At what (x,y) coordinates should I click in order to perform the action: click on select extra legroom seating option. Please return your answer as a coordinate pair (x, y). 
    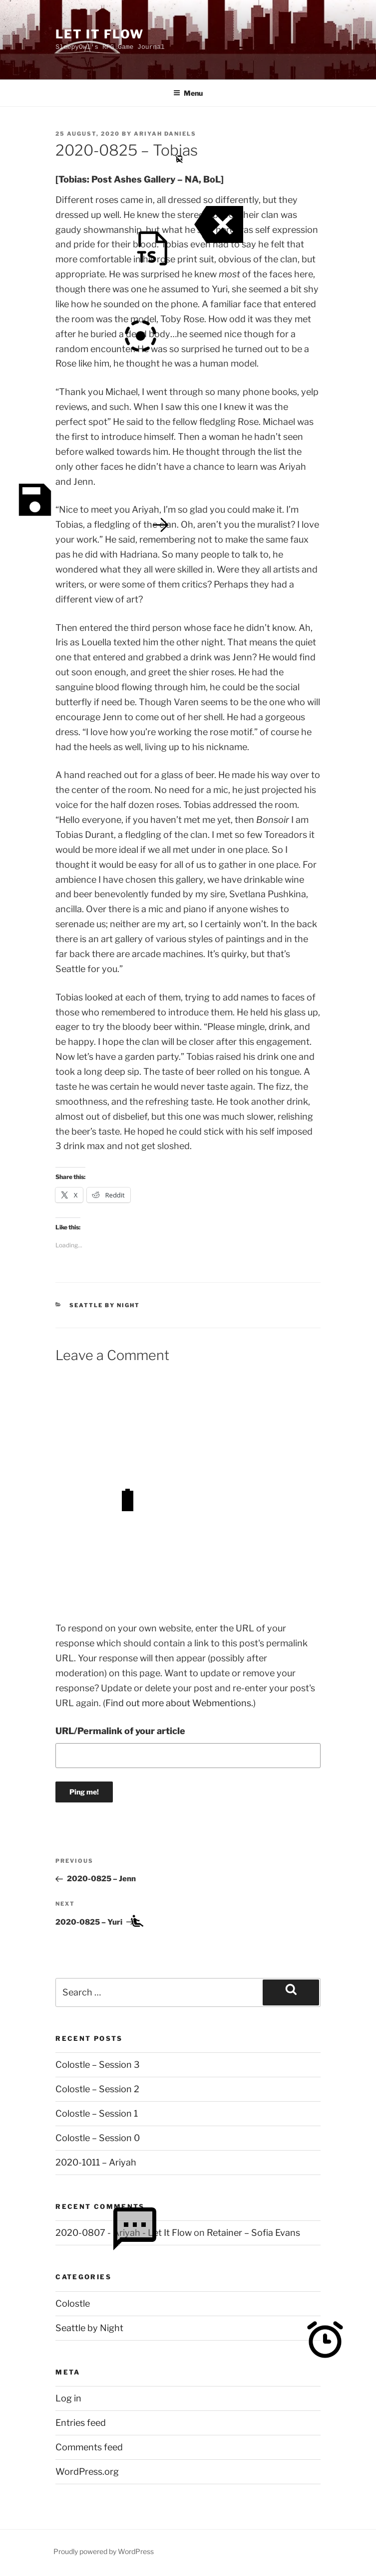
    Looking at the image, I should click on (137, 1921).